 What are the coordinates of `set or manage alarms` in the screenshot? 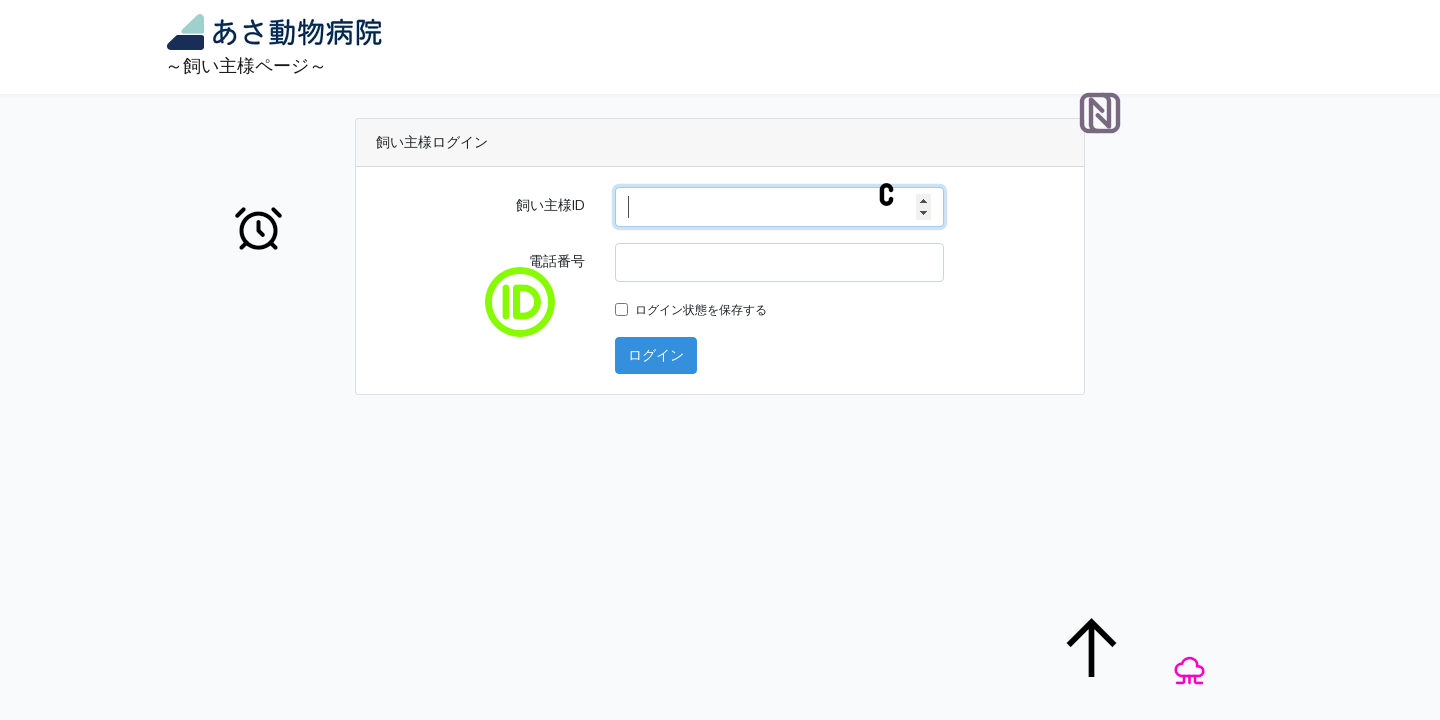 It's located at (258, 228).